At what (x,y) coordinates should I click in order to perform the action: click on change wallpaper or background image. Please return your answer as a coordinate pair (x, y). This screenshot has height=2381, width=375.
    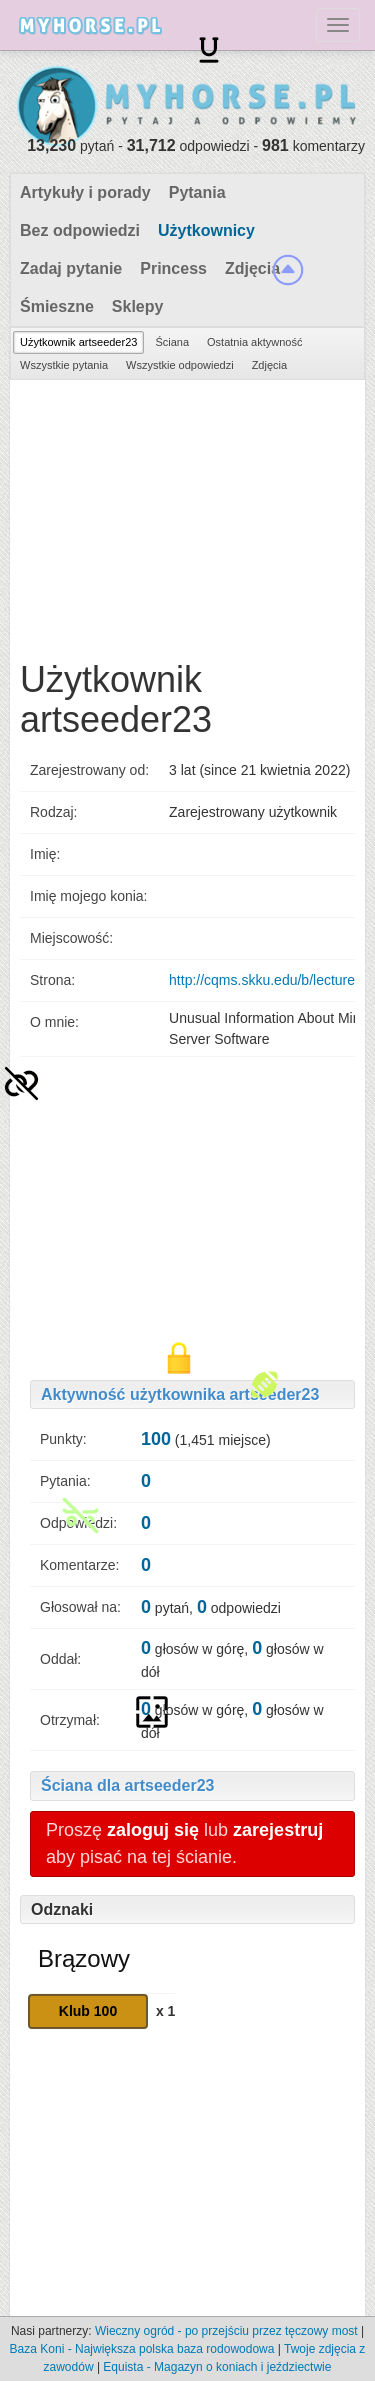
    Looking at the image, I should click on (152, 1712).